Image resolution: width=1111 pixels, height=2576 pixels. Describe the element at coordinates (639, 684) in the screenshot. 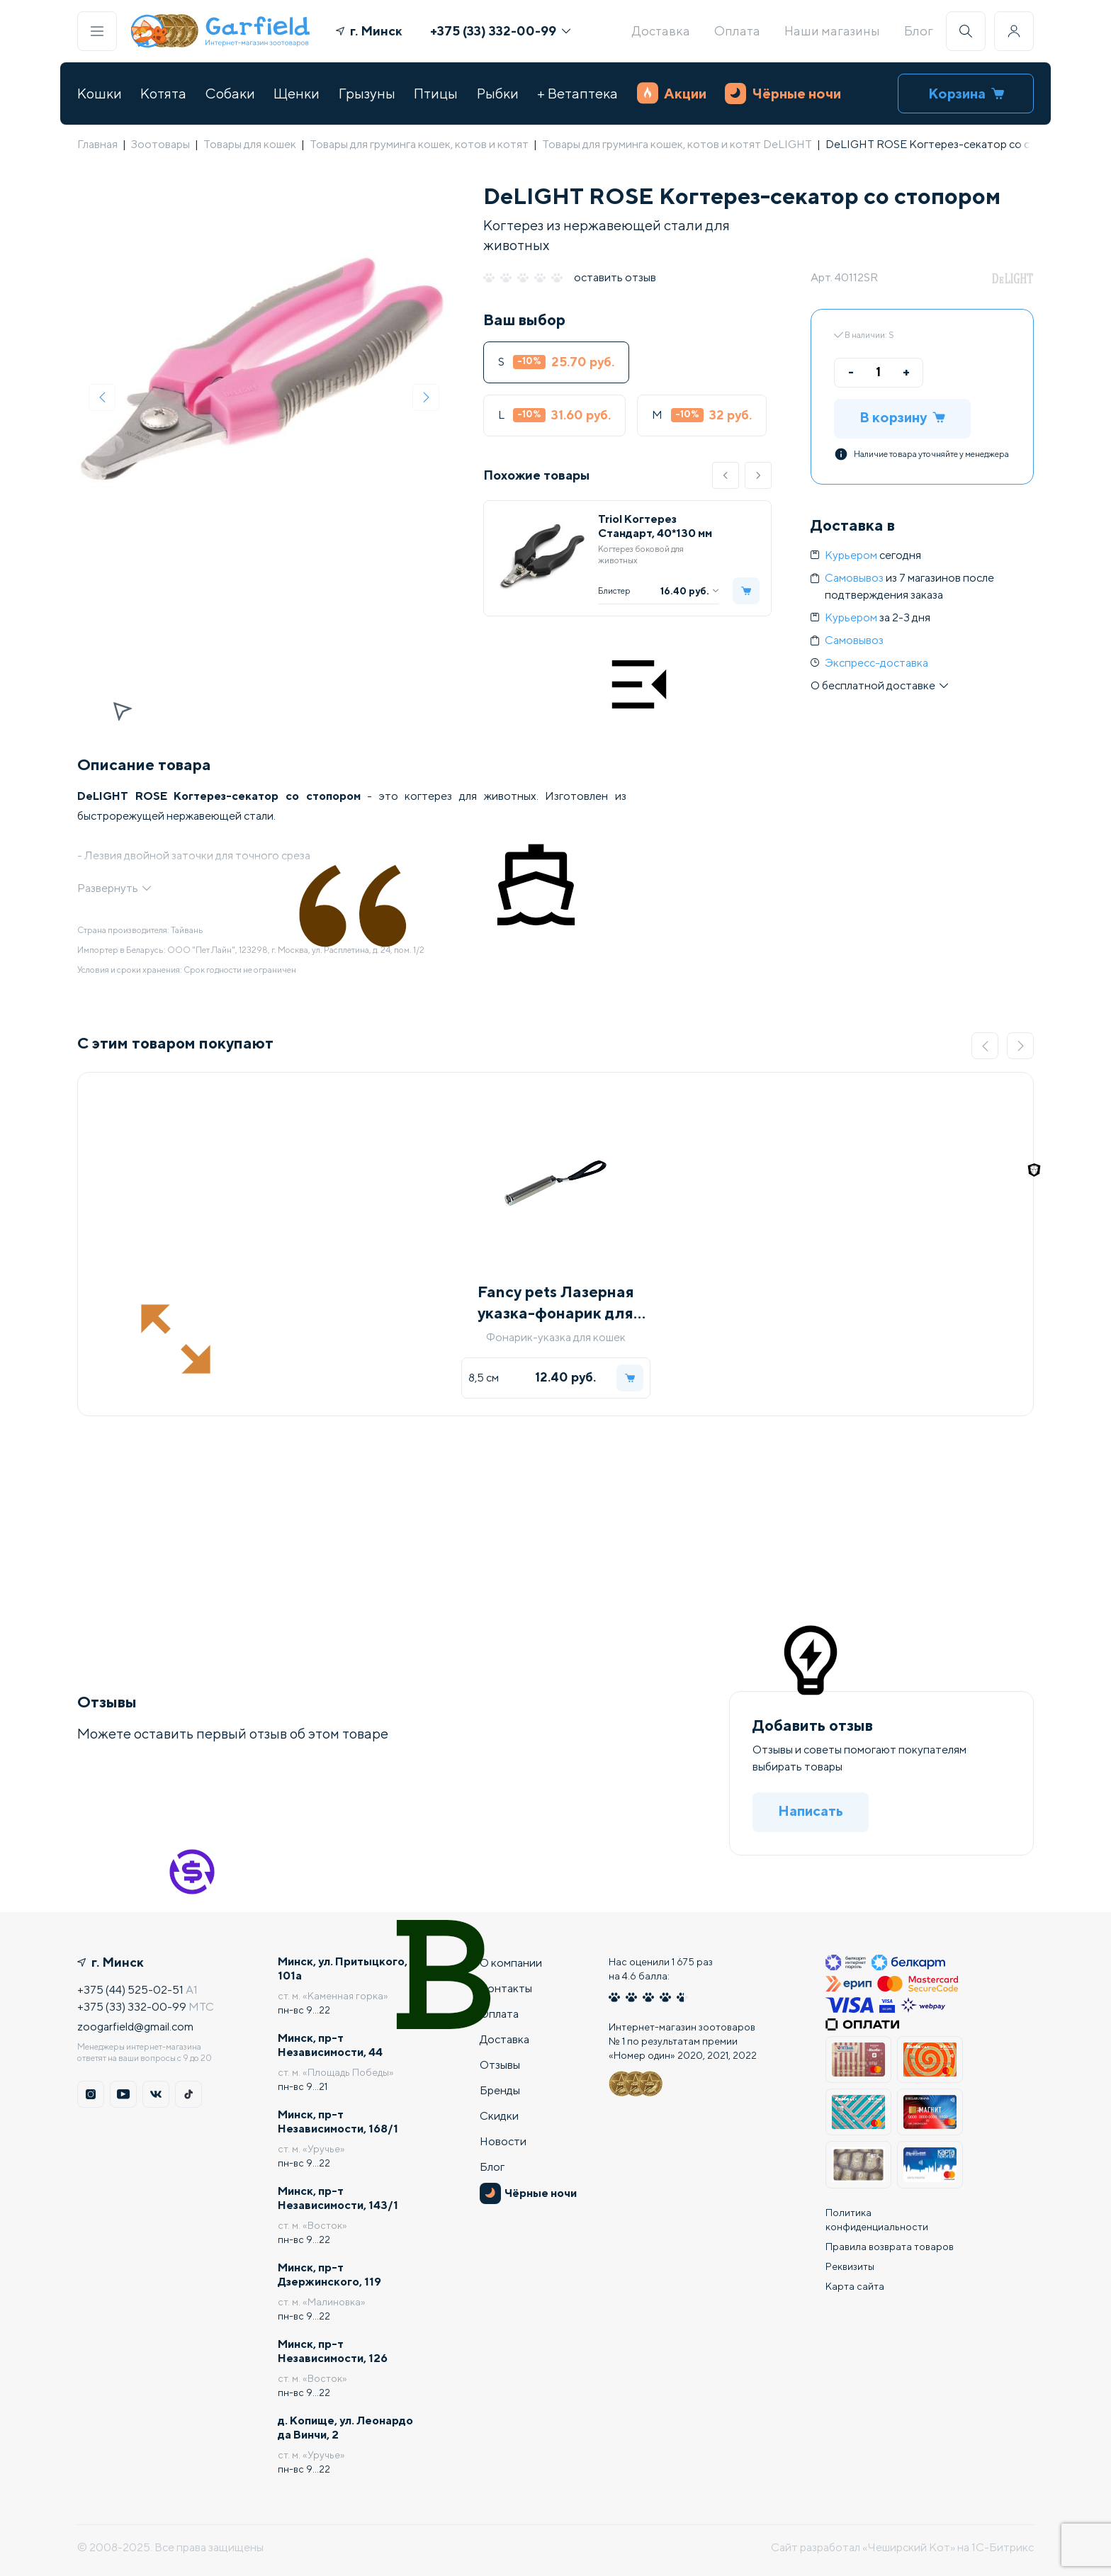

I see `collapse sidebar or navigation panel` at that location.